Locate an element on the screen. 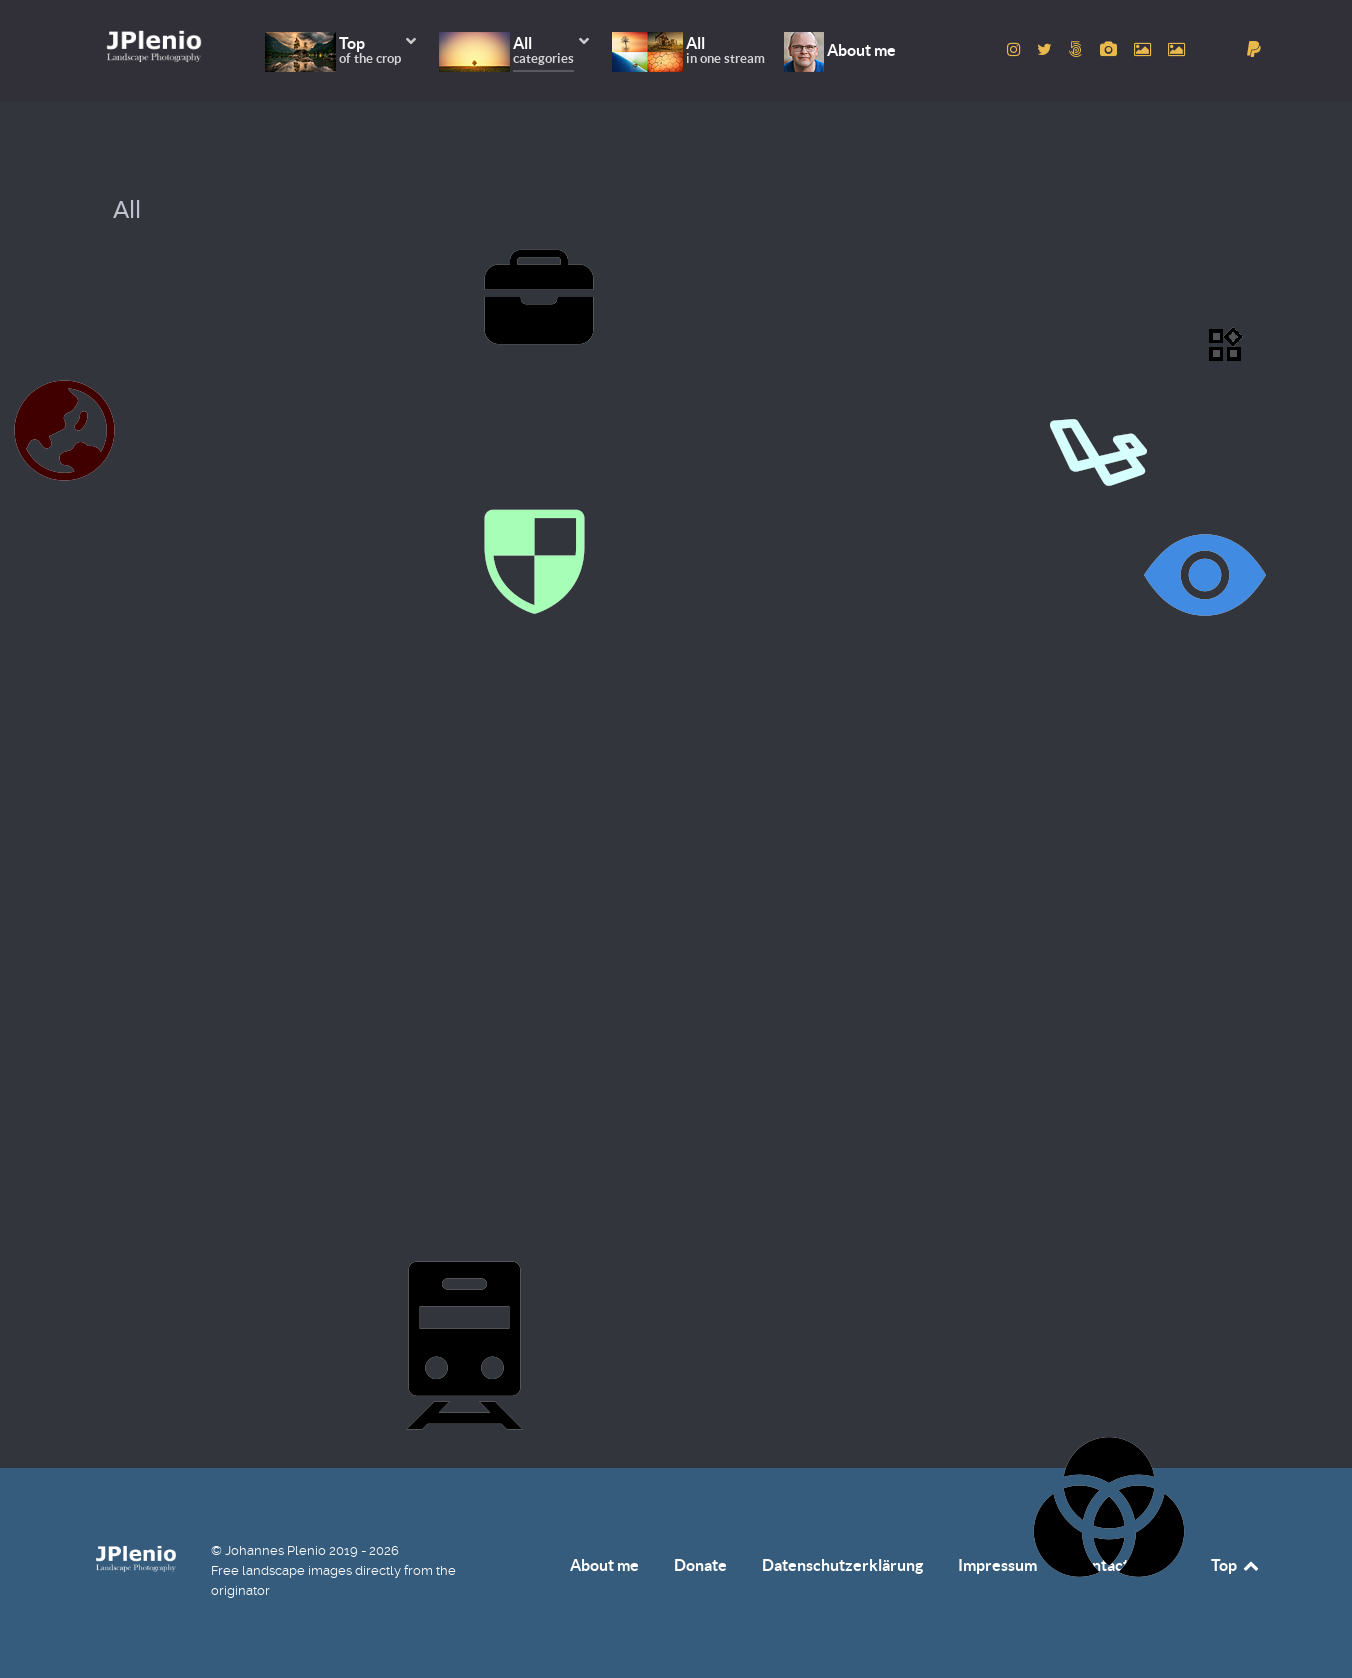 The image size is (1352, 1678). access work or business-related content is located at coordinates (539, 297).